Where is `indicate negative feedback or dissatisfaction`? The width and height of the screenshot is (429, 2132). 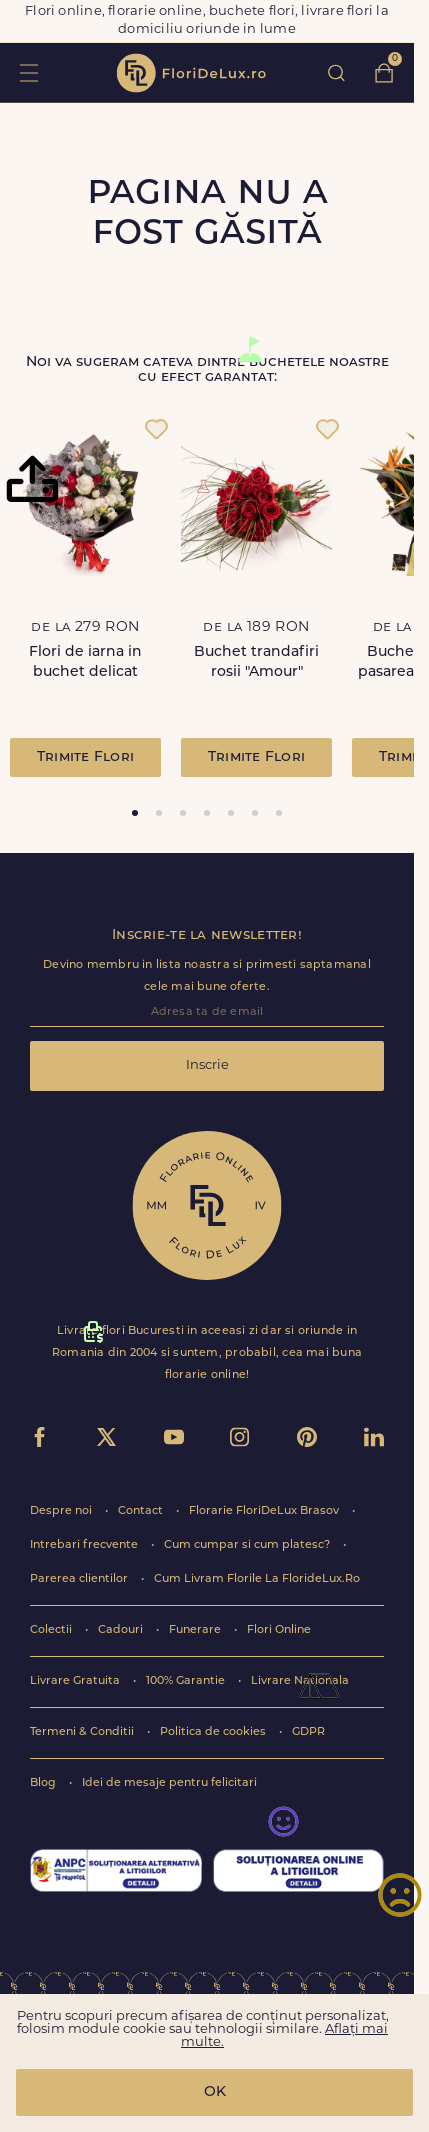 indicate negative feedback or dissatisfaction is located at coordinates (400, 1895).